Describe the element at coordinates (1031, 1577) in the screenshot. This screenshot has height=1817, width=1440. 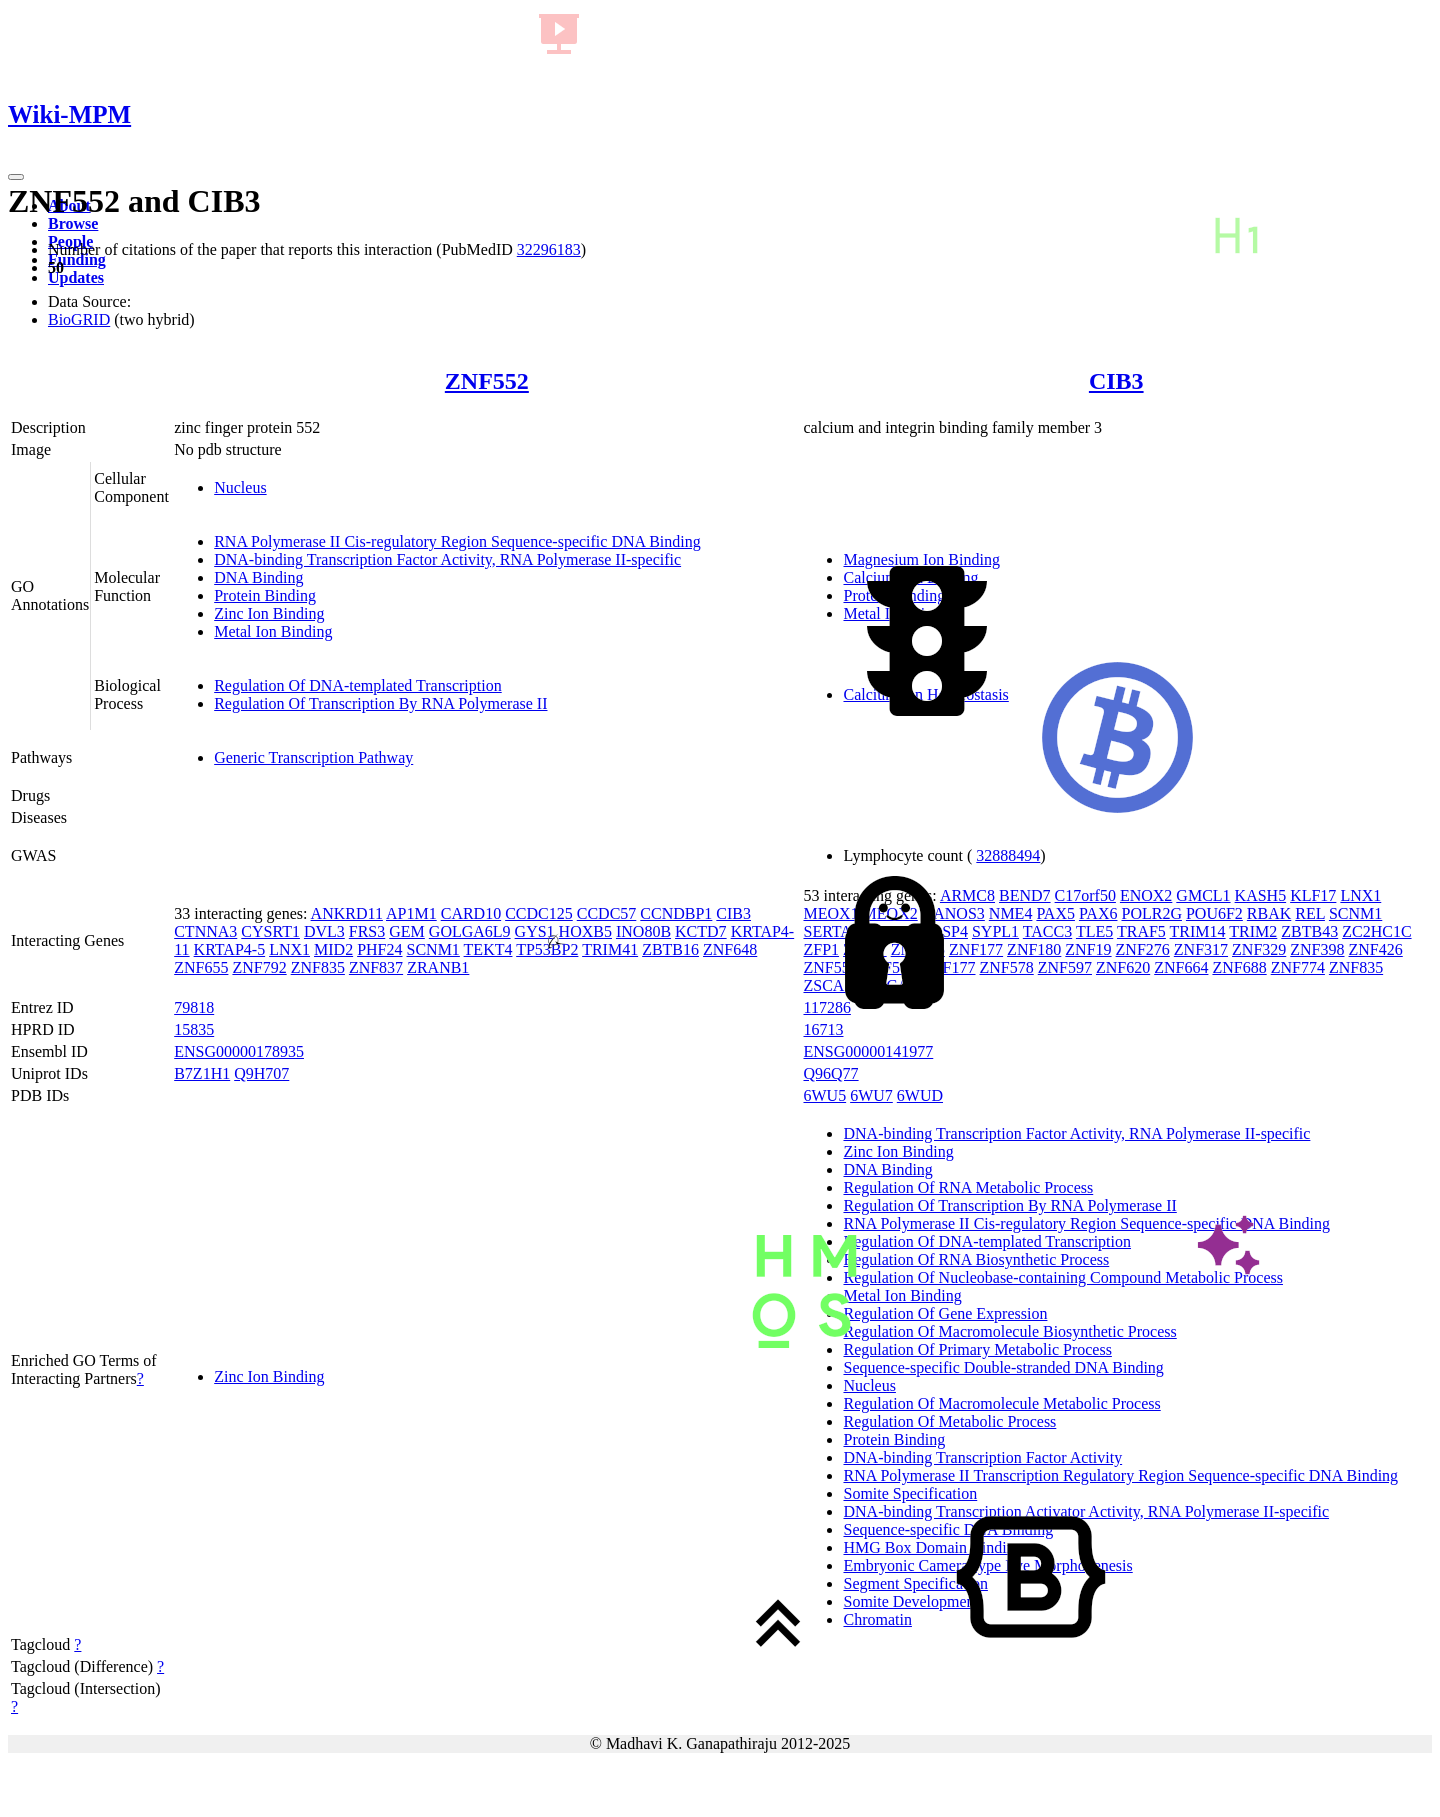
I see `bootstrap framework logo` at that location.